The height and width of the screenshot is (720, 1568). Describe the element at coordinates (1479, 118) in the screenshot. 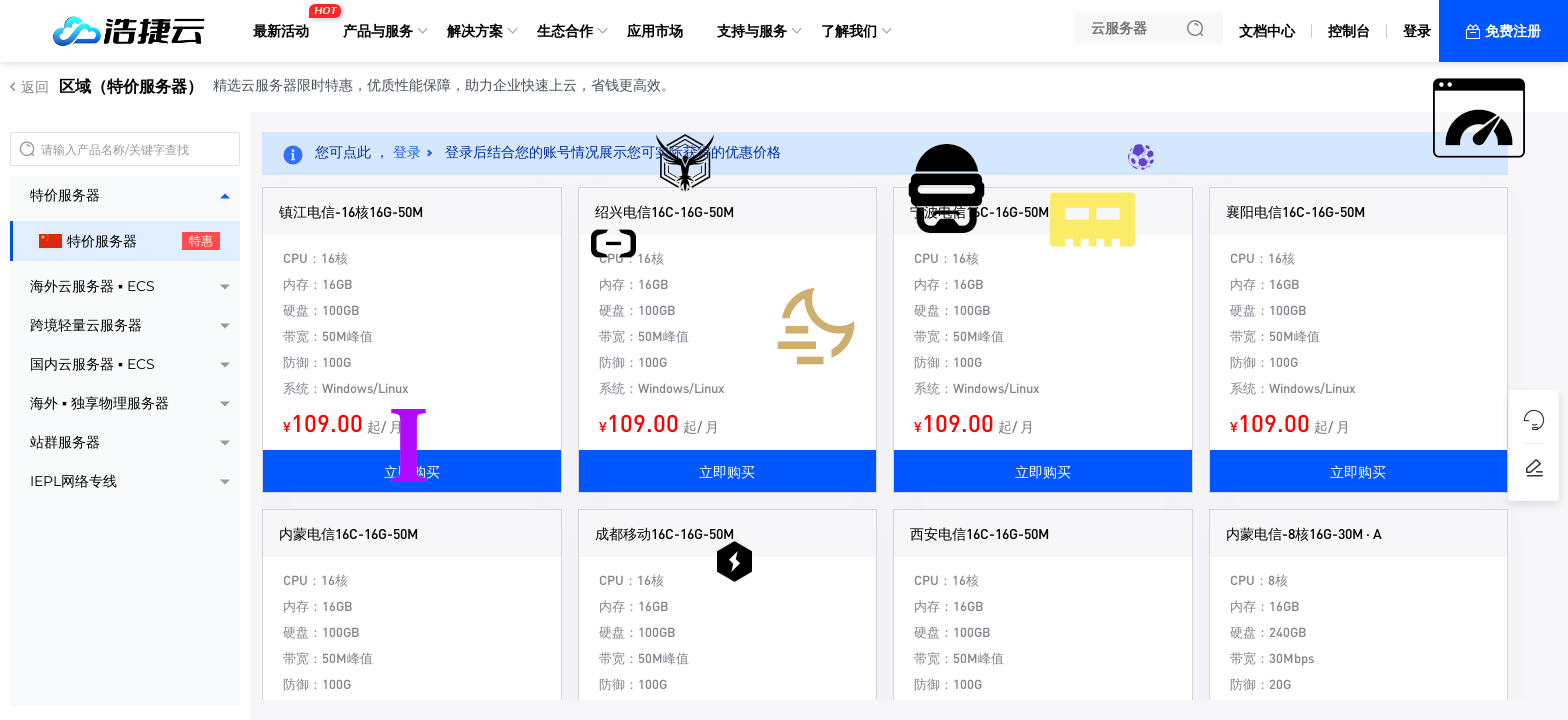

I see `open Google PageSpeed Insights` at that location.